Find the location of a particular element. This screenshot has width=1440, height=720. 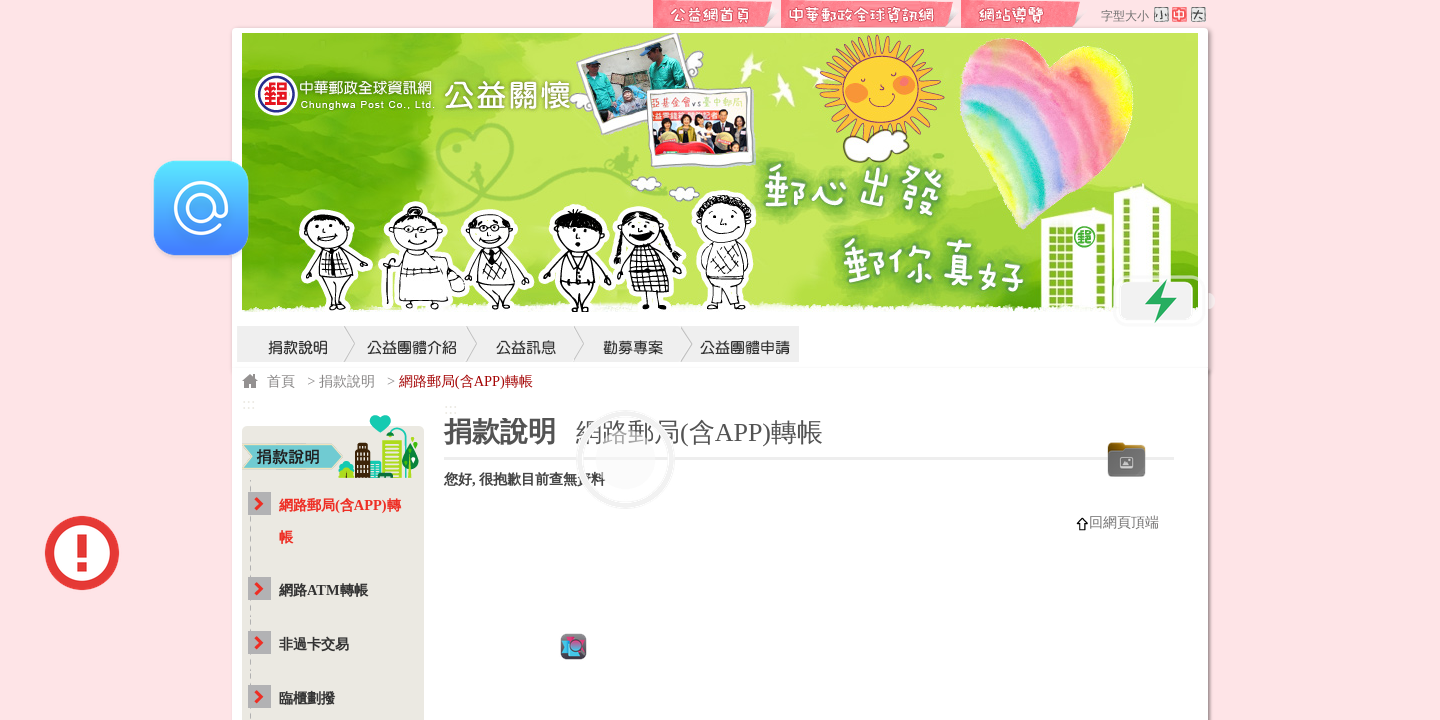

open the character map application is located at coordinates (201, 208).